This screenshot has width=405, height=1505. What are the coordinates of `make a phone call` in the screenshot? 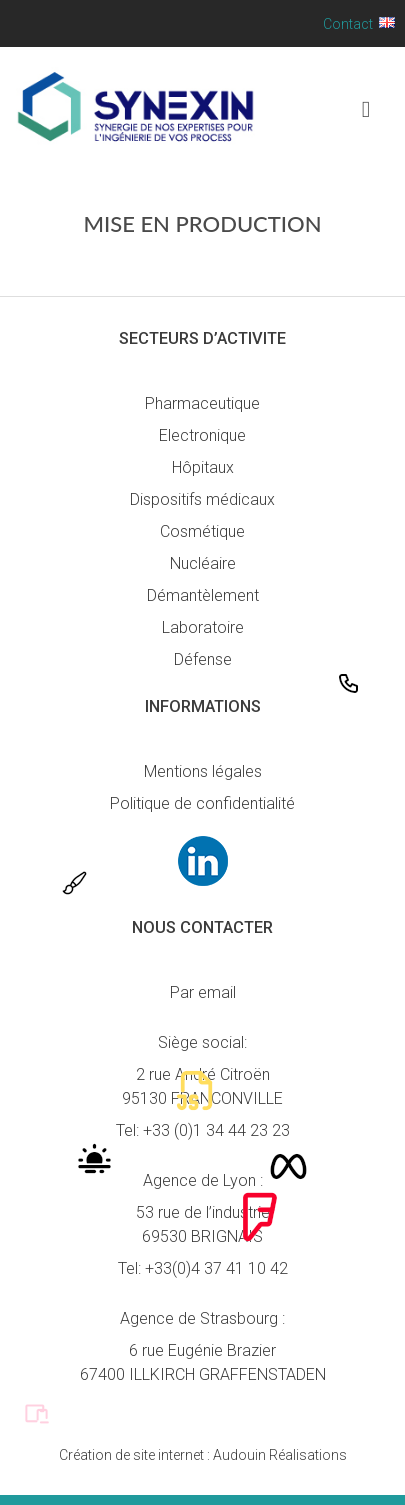 It's located at (349, 683).